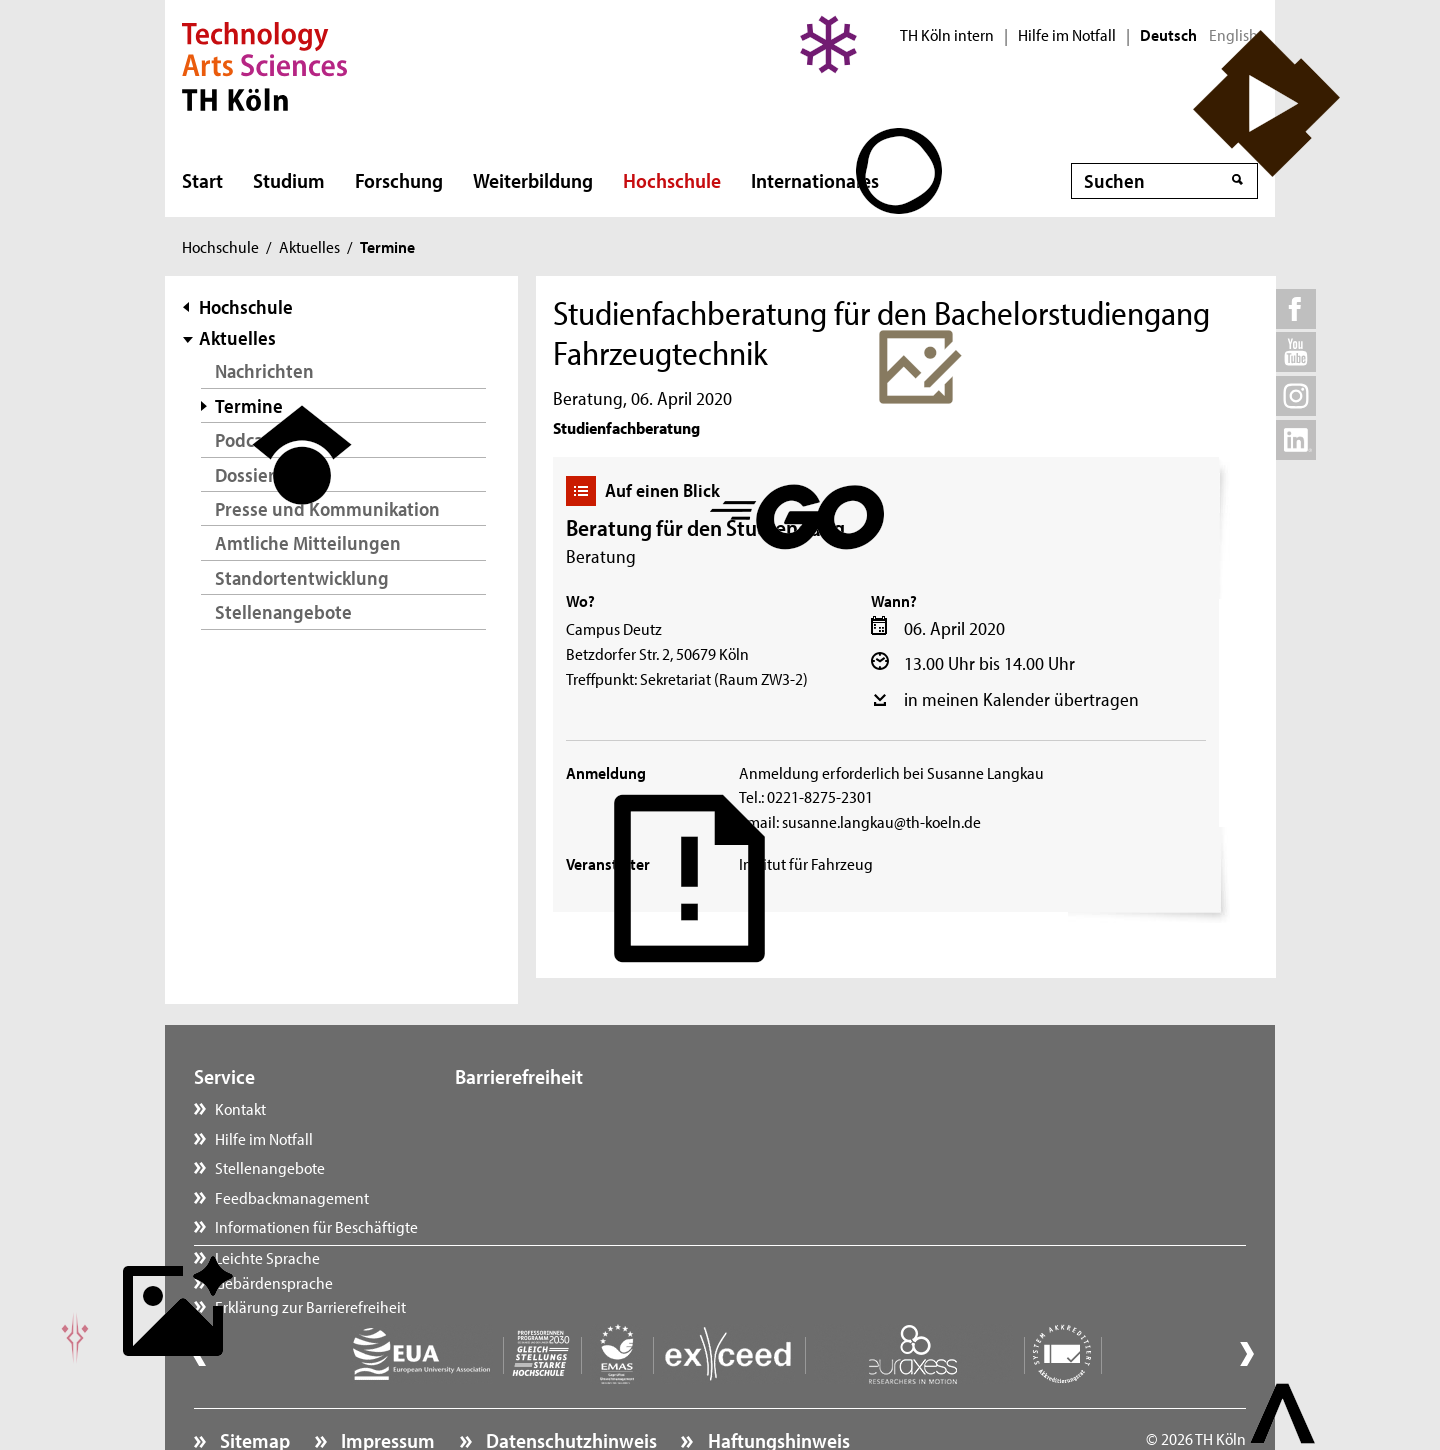 The height and width of the screenshot is (1450, 1440). I want to click on open the Emby media server app, so click(1266, 103).